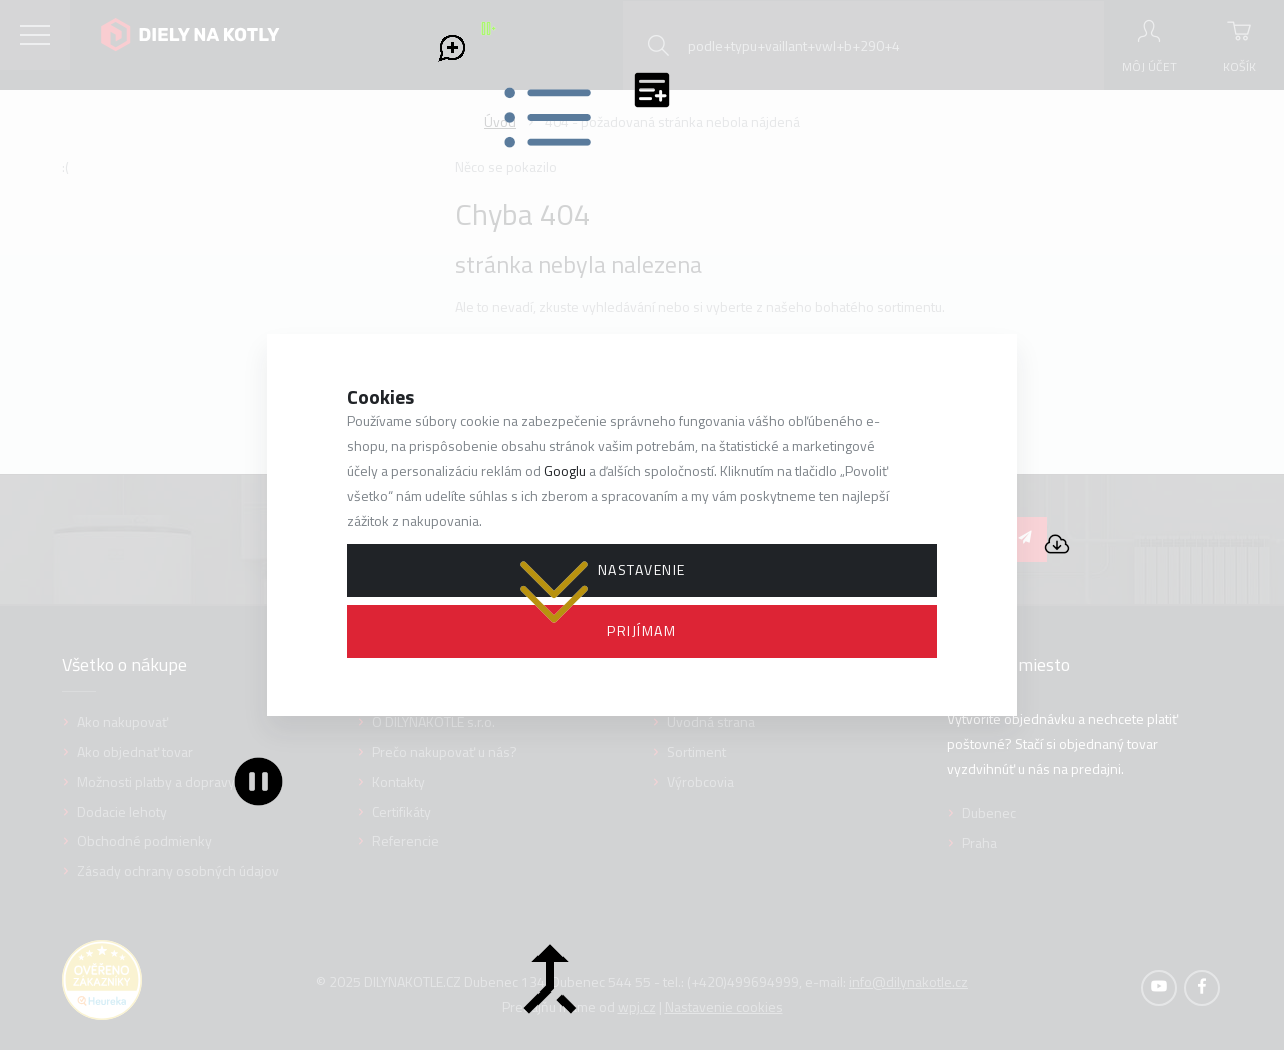 The image size is (1284, 1050). What do you see at coordinates (652, 90) in the screenshot?
I see `add a new item to the list` at bounding box center [652, 90].